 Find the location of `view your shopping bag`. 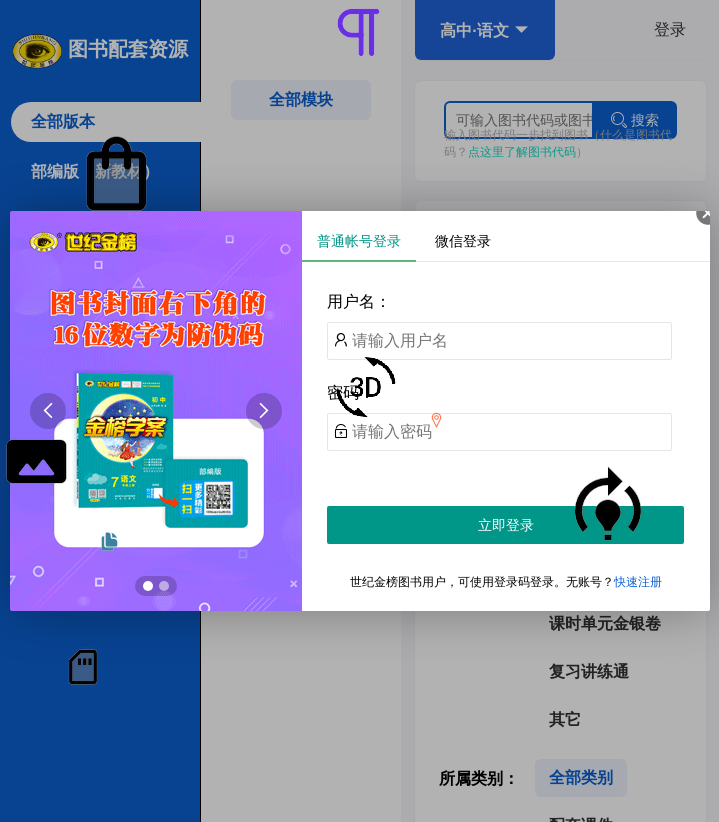

view your shopping bag is located at coordinates (116, 173).